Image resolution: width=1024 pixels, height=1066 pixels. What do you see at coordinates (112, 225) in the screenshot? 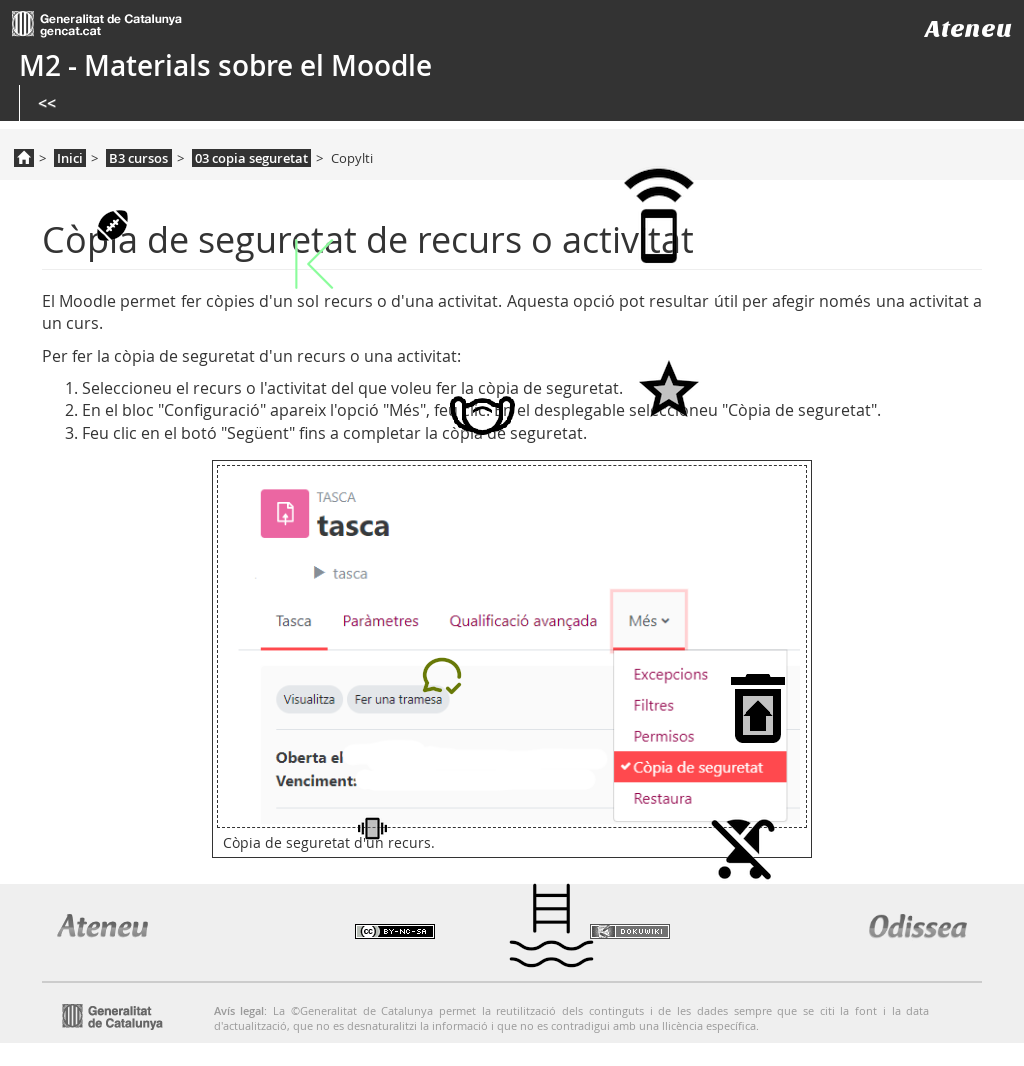
I see `view sports scores or updates` at bounding box center [112, 225].